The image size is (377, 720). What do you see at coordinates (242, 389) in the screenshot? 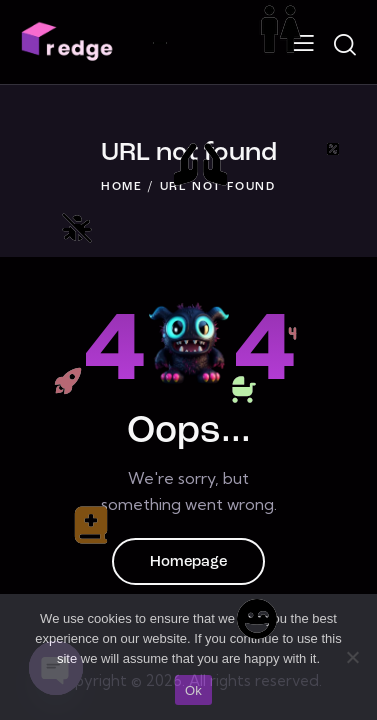
I see `access baby or parenting-related features` at bounding box center [242, 389].